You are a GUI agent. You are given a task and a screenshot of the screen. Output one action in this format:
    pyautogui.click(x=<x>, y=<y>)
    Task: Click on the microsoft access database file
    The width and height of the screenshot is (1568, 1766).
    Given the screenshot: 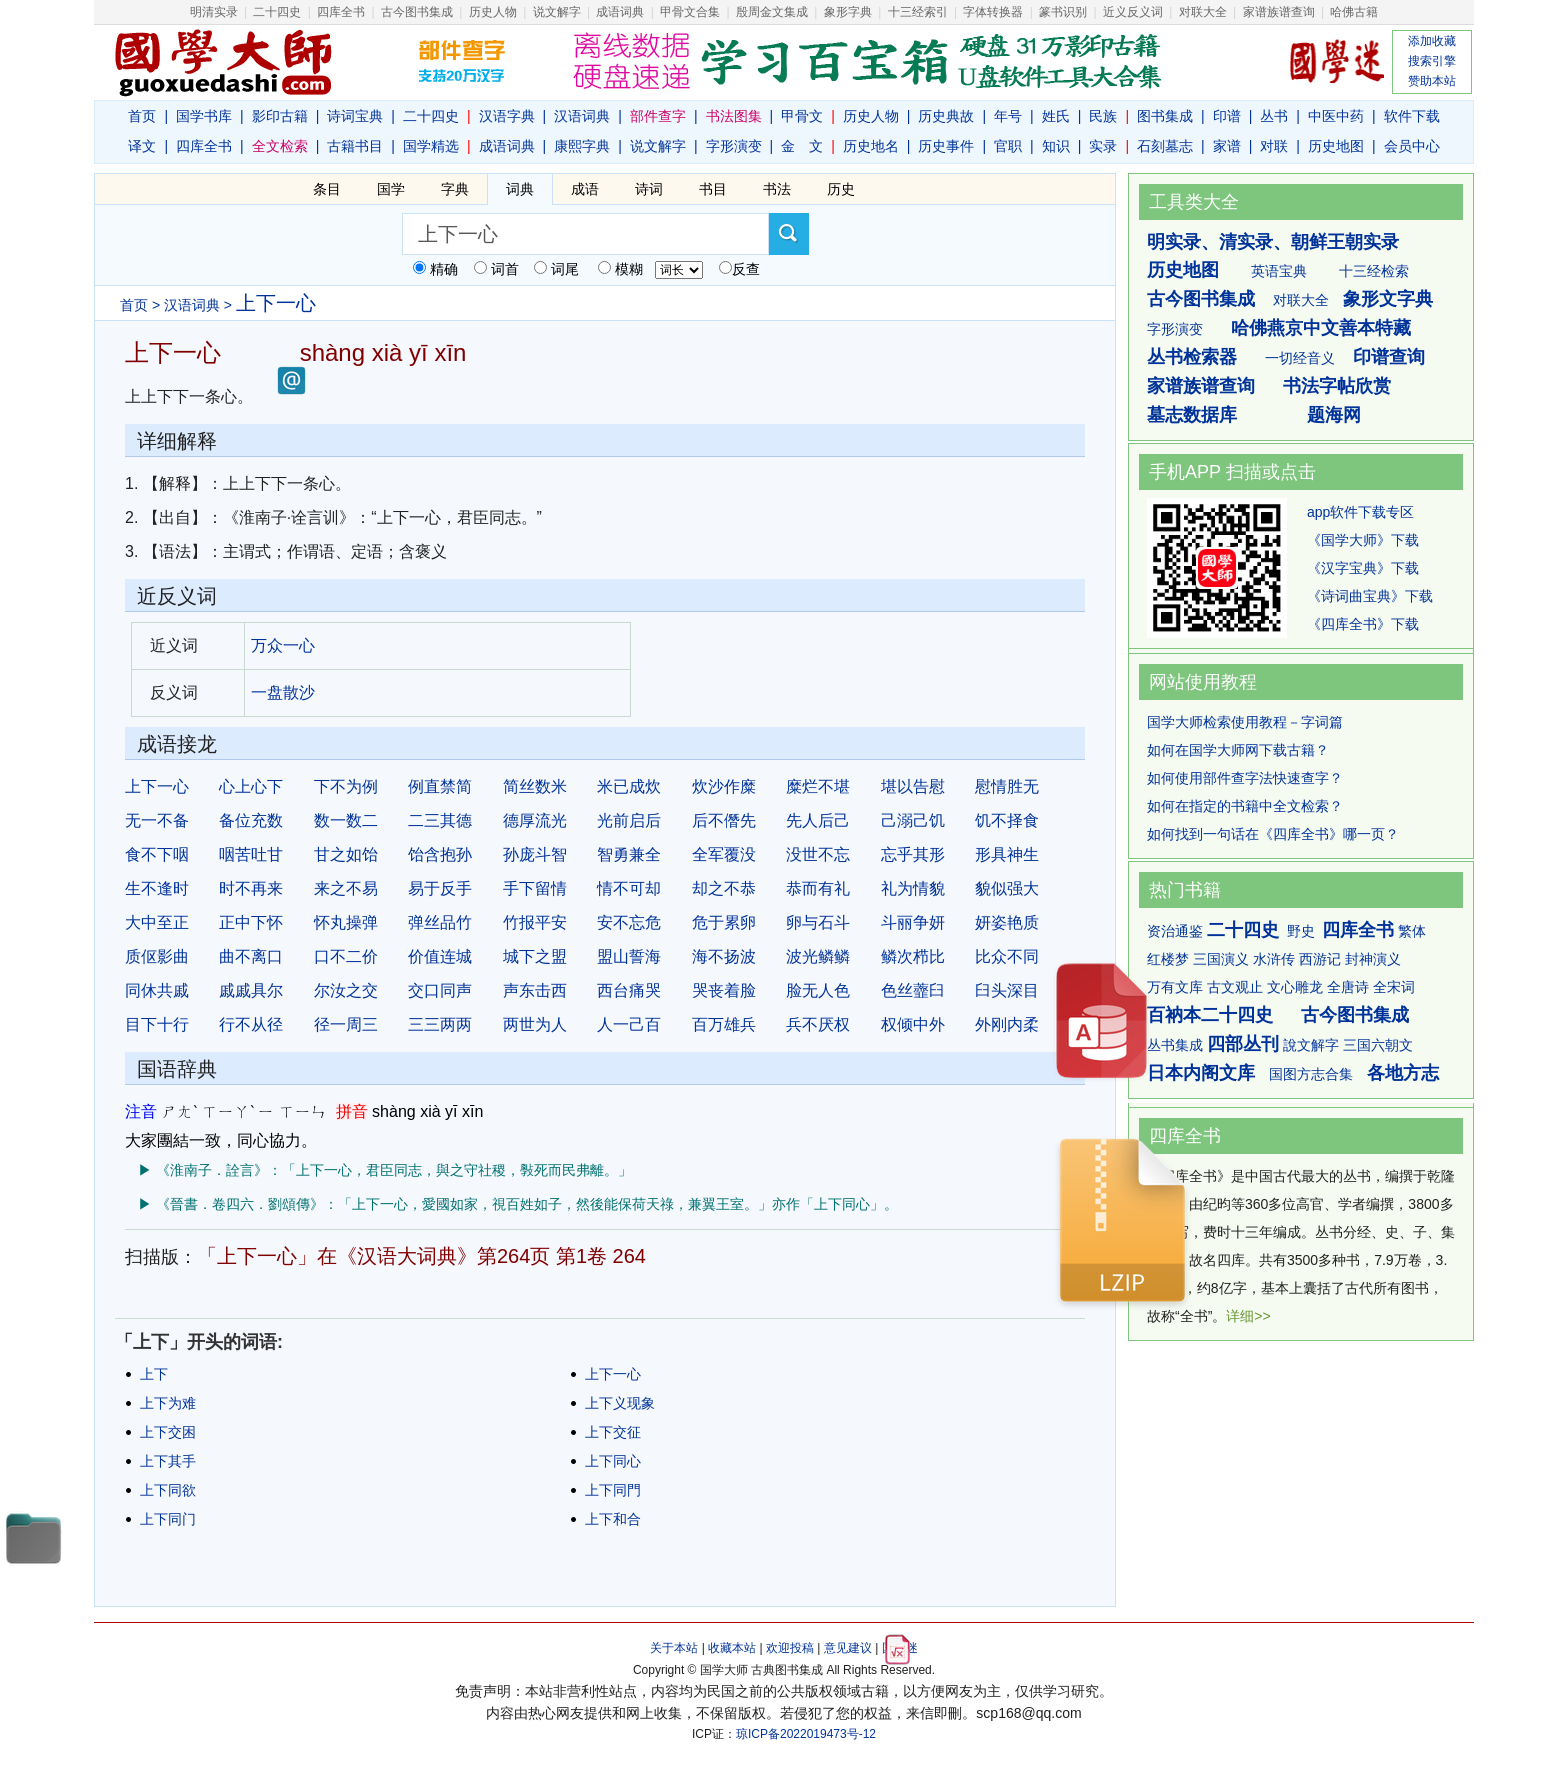 What is the action you would take?
    pyautogui.click(x=1101, y=1020)
    